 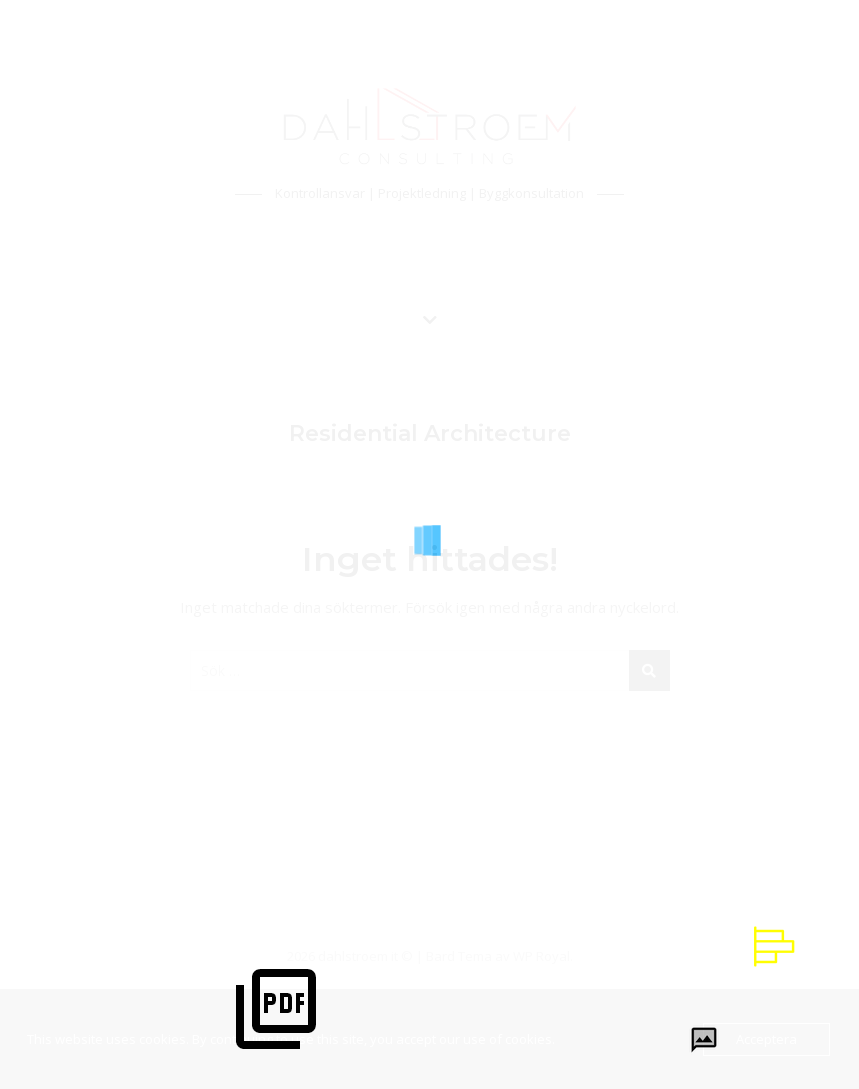 I want to click on view horizontal bar chart, so click(x=772, y=946).